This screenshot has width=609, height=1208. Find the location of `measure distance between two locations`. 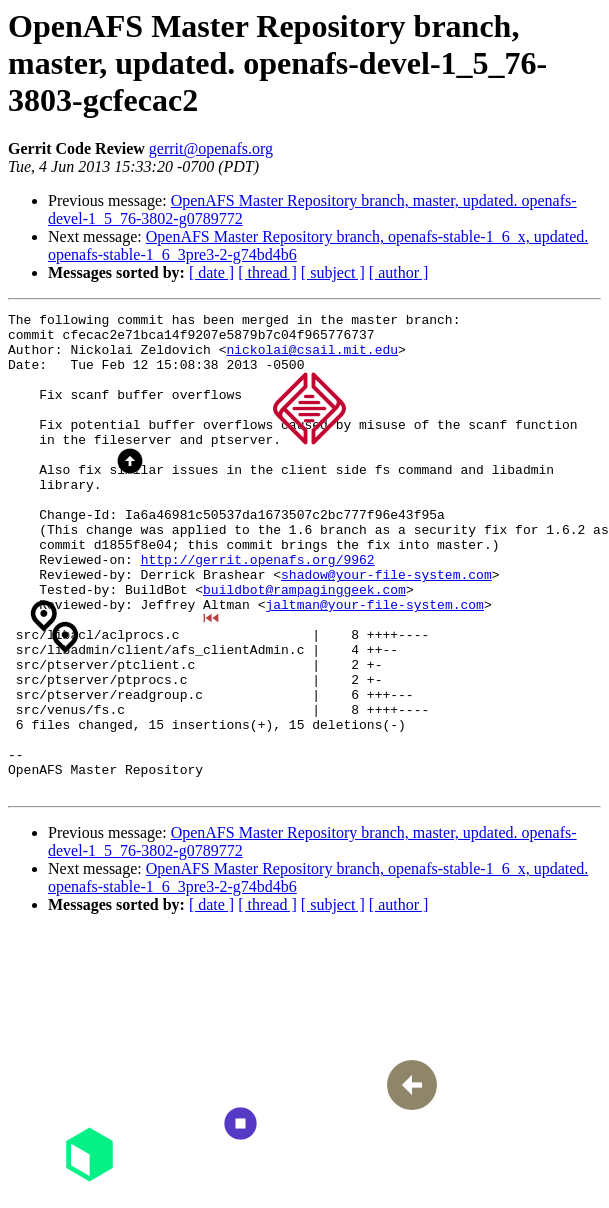

measure distance between two locations is located at coordinates (54, 626).